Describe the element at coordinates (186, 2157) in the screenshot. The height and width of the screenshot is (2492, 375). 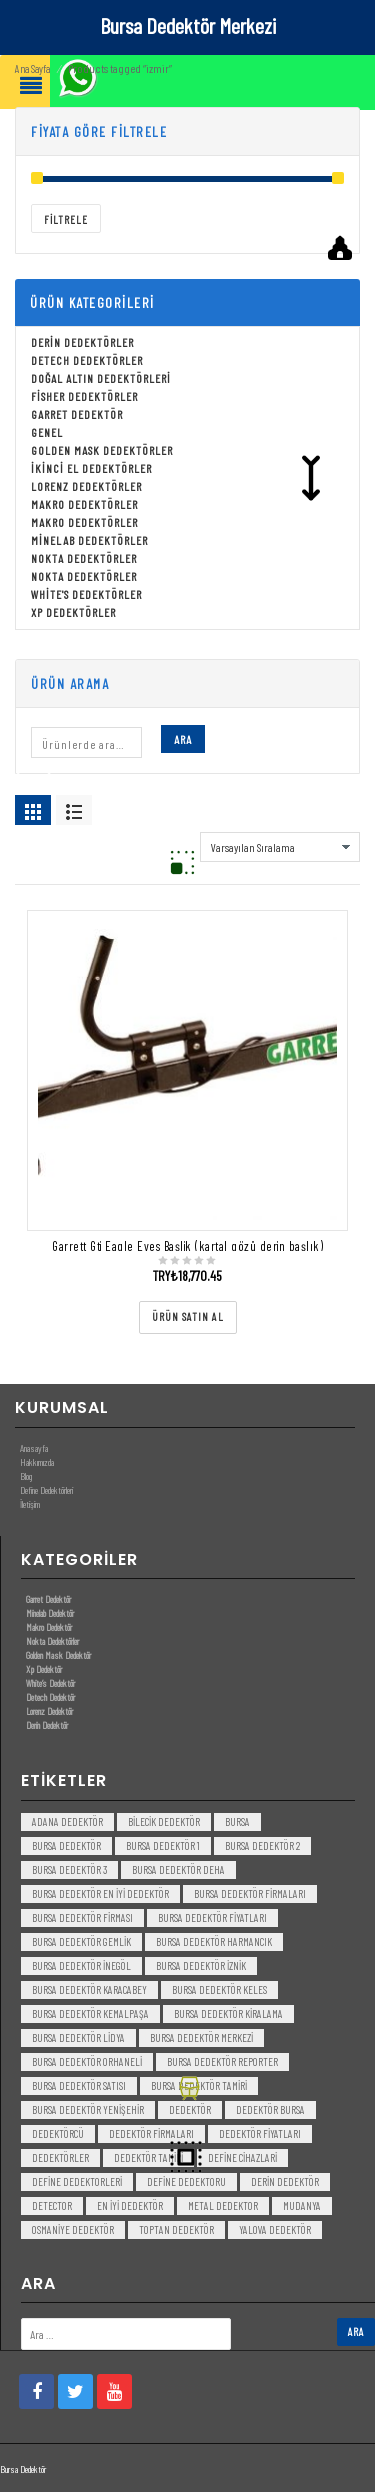
I see `adjust margin spacing around an element` at that location.